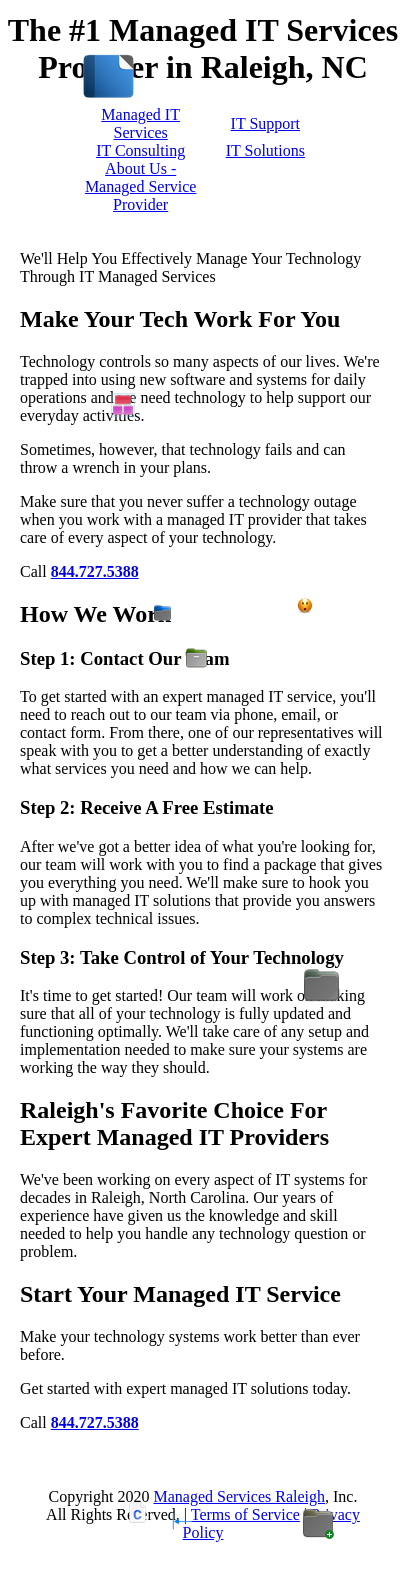 Image resolution: width=406 pixels, height=1582 pixels. Describe the element at coordinates (123, 405) in the screenshot. I see `select all items in the current view` at that location.